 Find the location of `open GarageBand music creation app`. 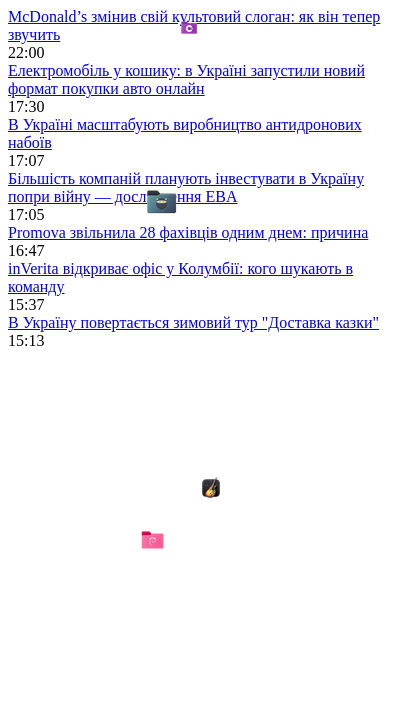

open GarageBand music creation app is located at coordinates (211, 488).